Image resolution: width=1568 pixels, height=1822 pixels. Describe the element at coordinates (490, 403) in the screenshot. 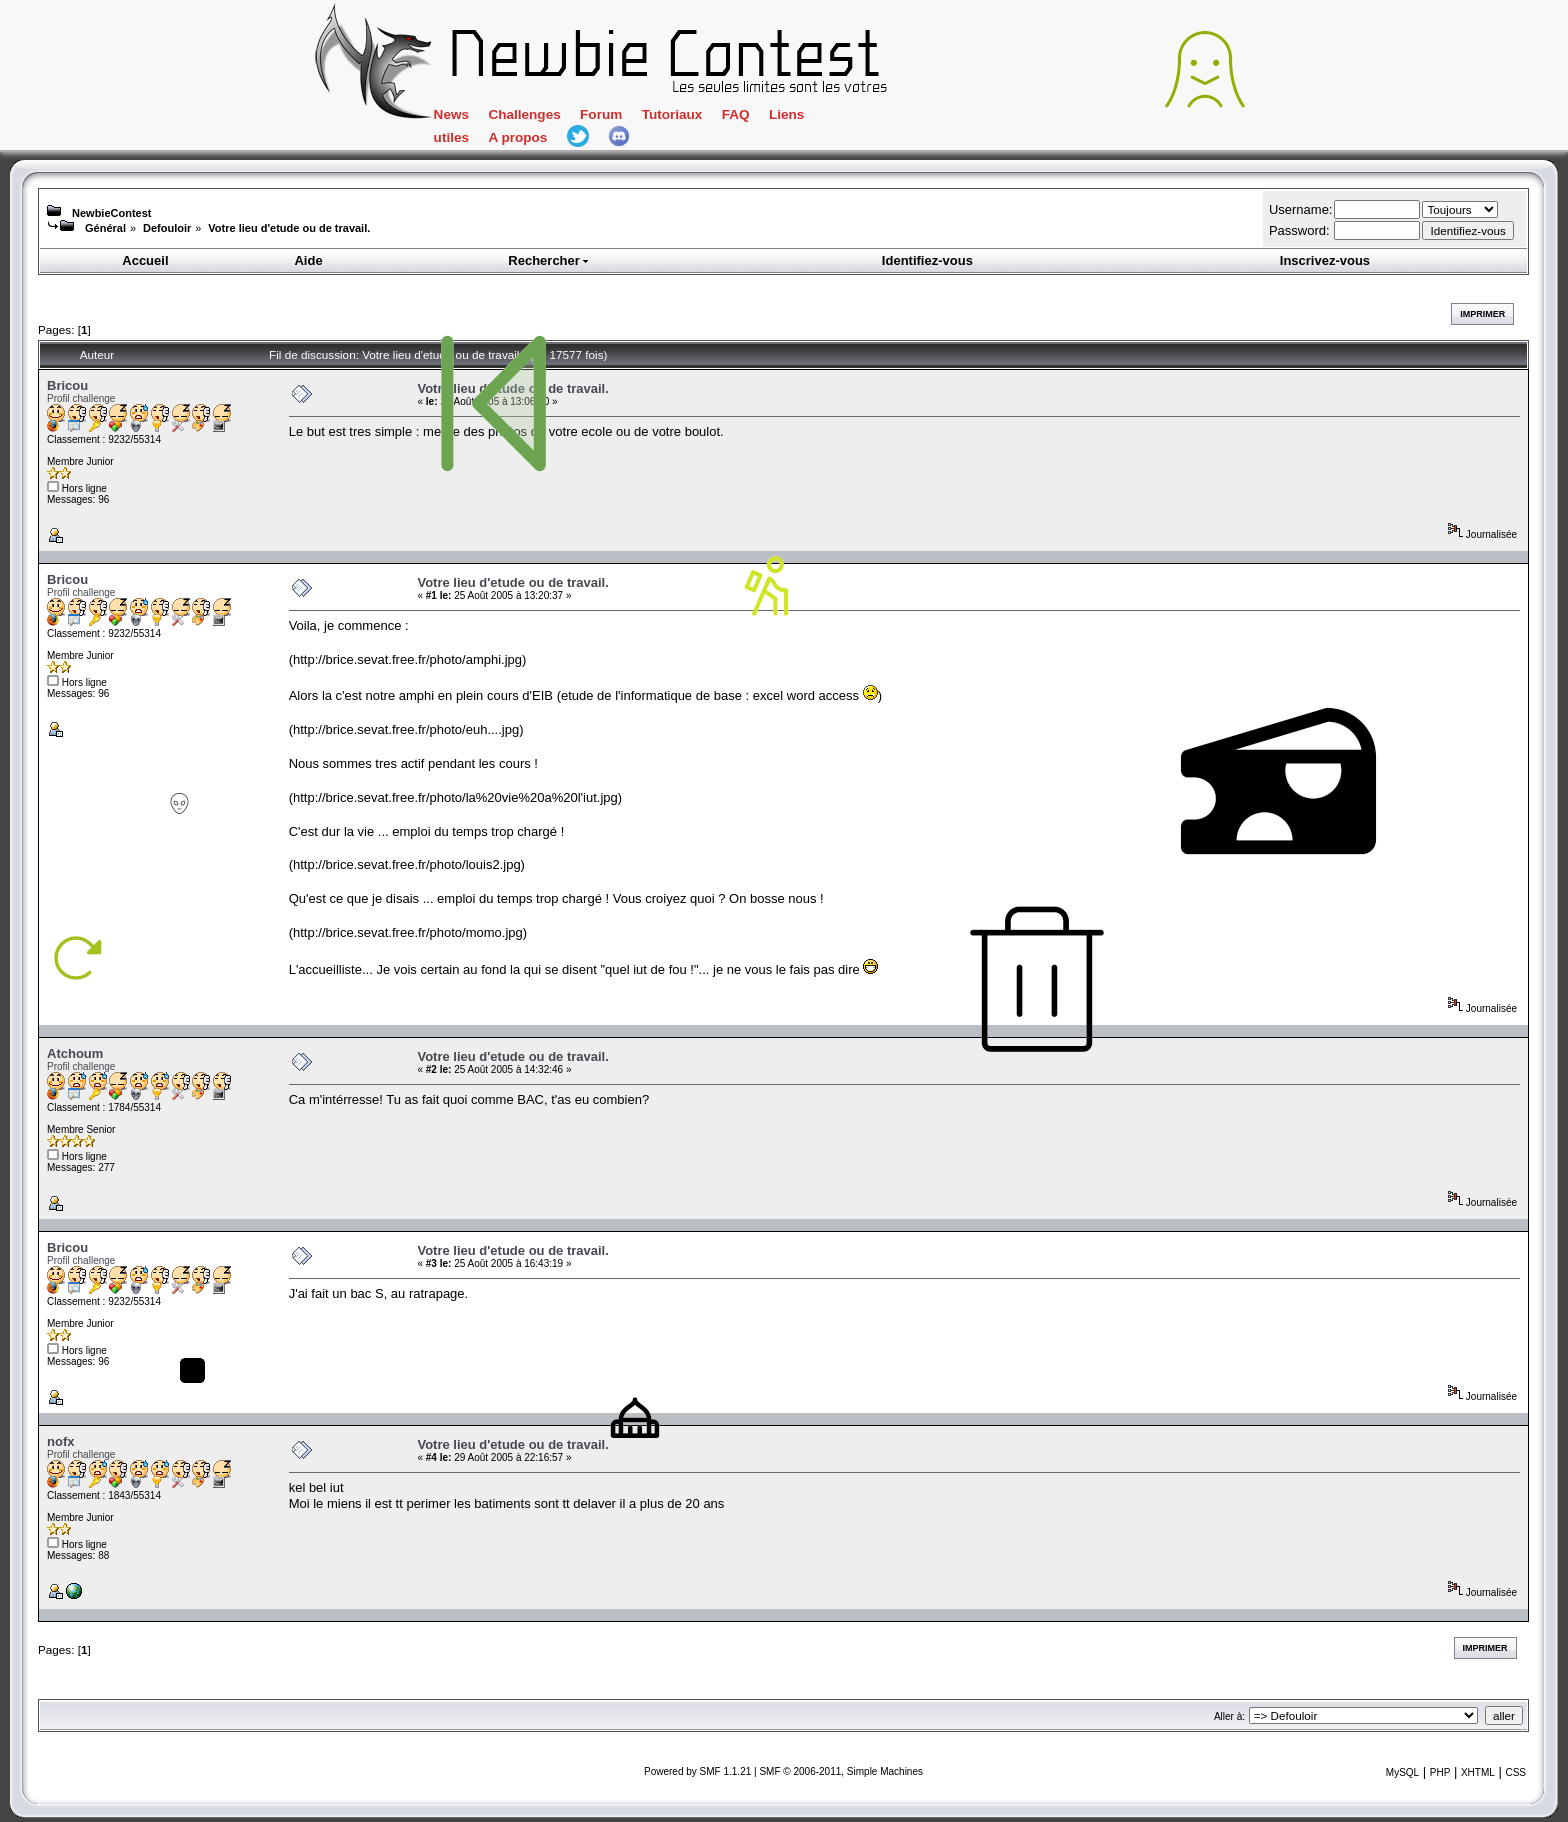

I see `go to the beginning or first item` at that location.